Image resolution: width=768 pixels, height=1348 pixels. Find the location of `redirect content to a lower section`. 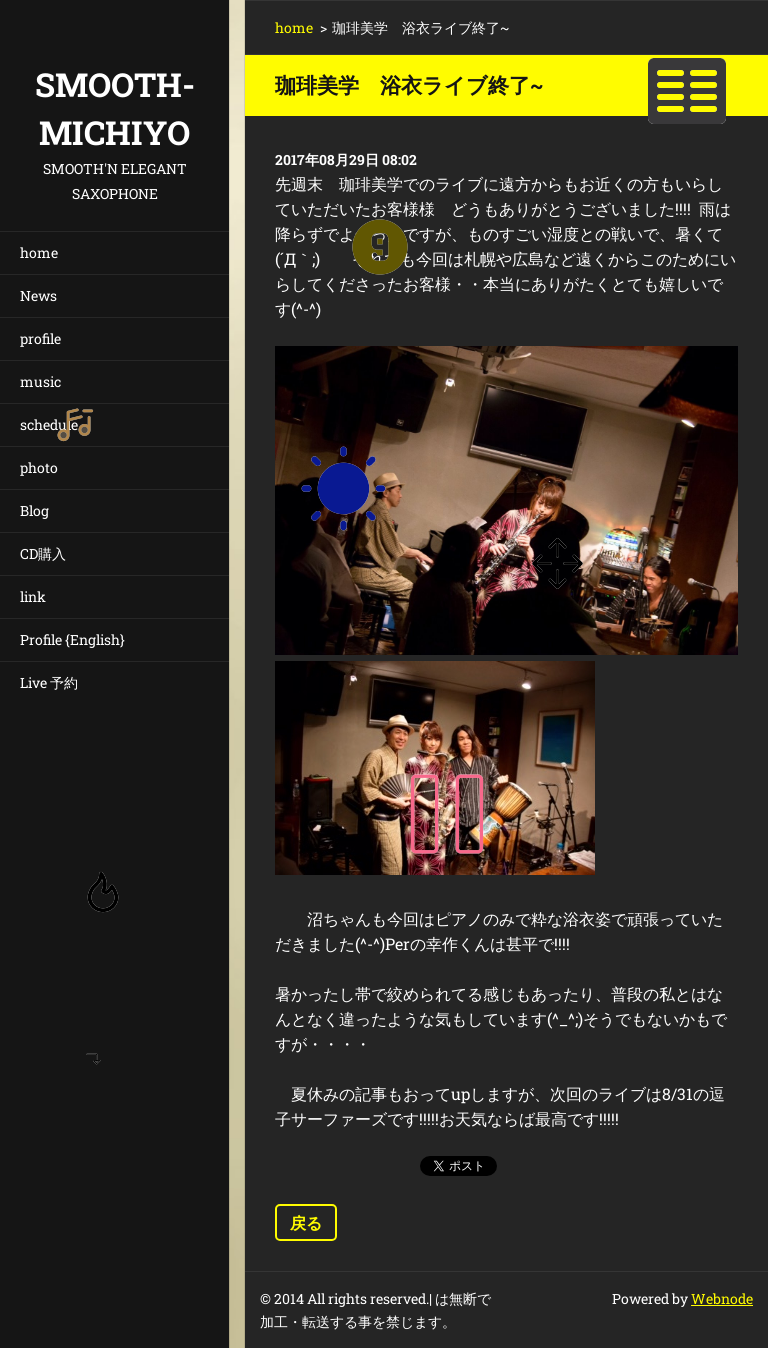

redirect content to a lower section is located at coordinates (93, 1058).